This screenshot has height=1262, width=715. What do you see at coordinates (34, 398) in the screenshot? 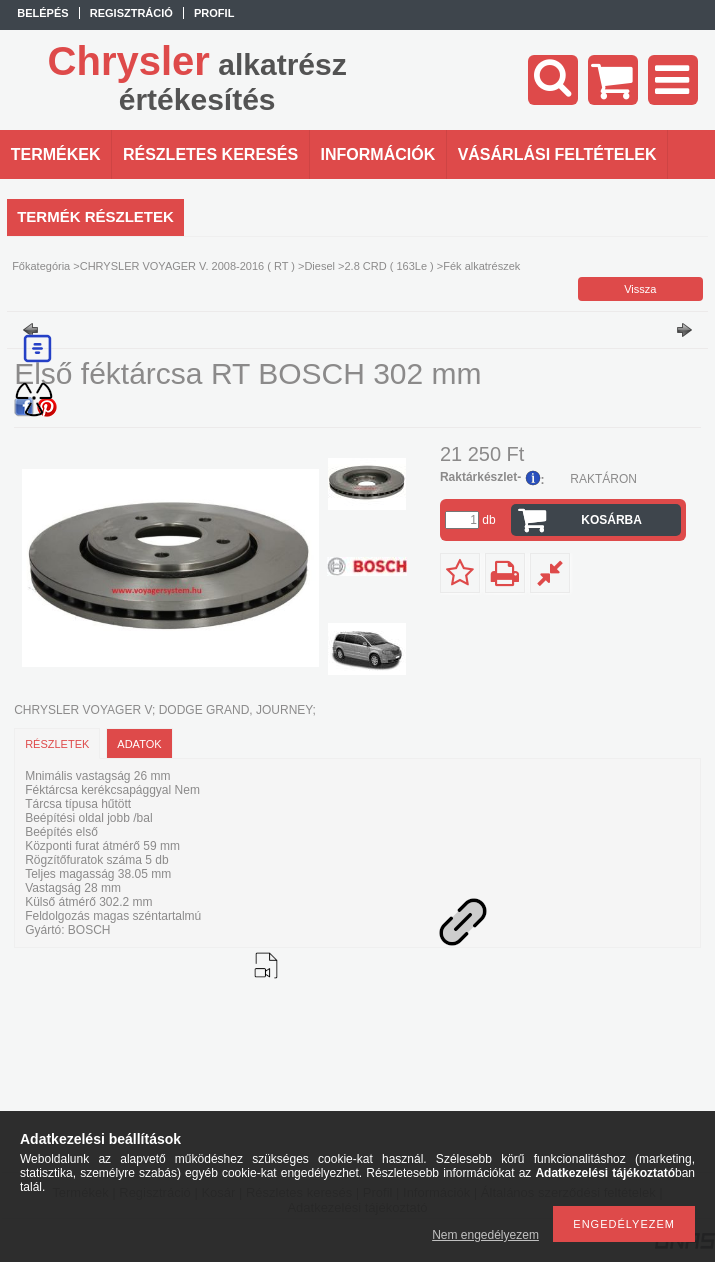
I see `indicates radioactive or hazardous material warning` at bounding box center [34, 398].